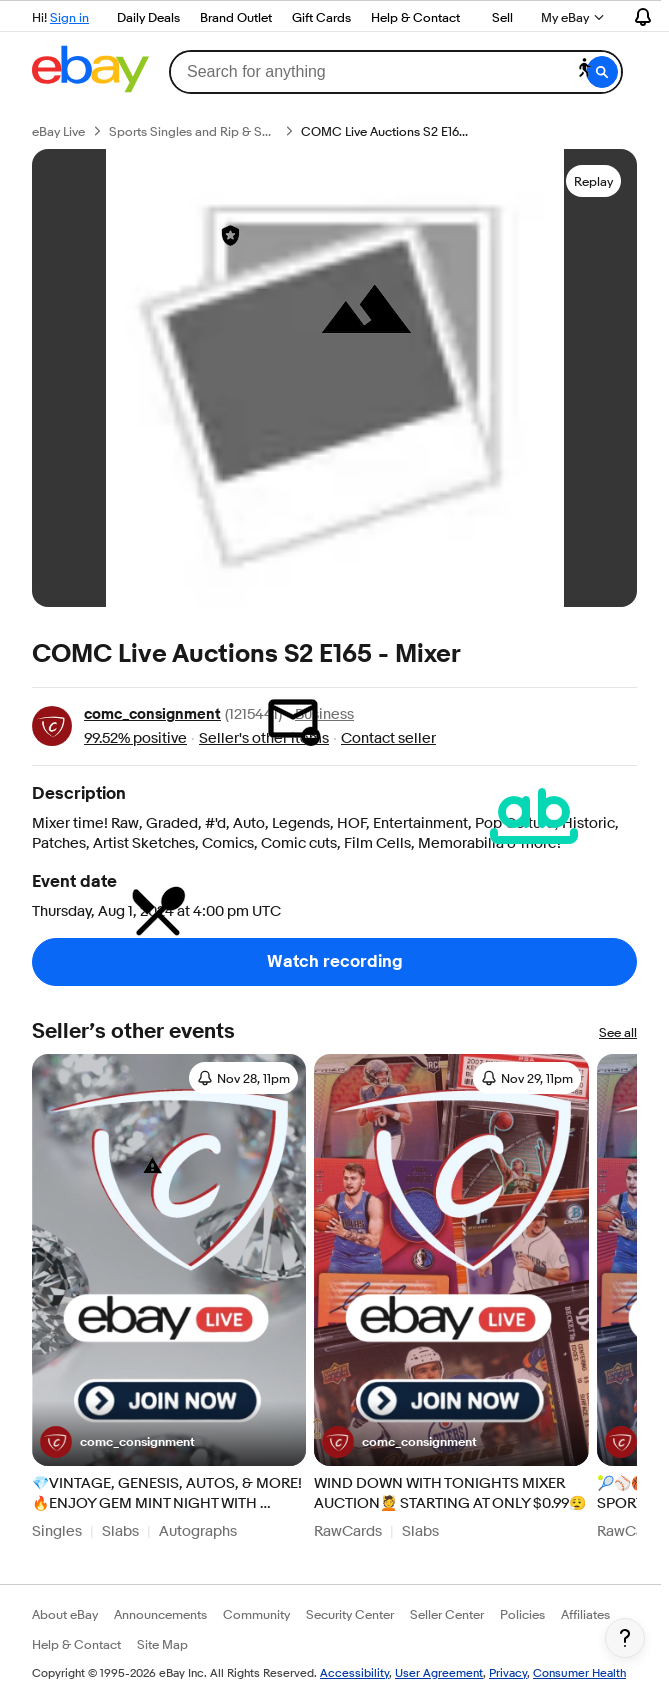 Image resolution: width=669 pixels, height=1683 pixels. Describe the element at coordinates (584, 67) in the screenshot. I see `get walking directions` at that location.